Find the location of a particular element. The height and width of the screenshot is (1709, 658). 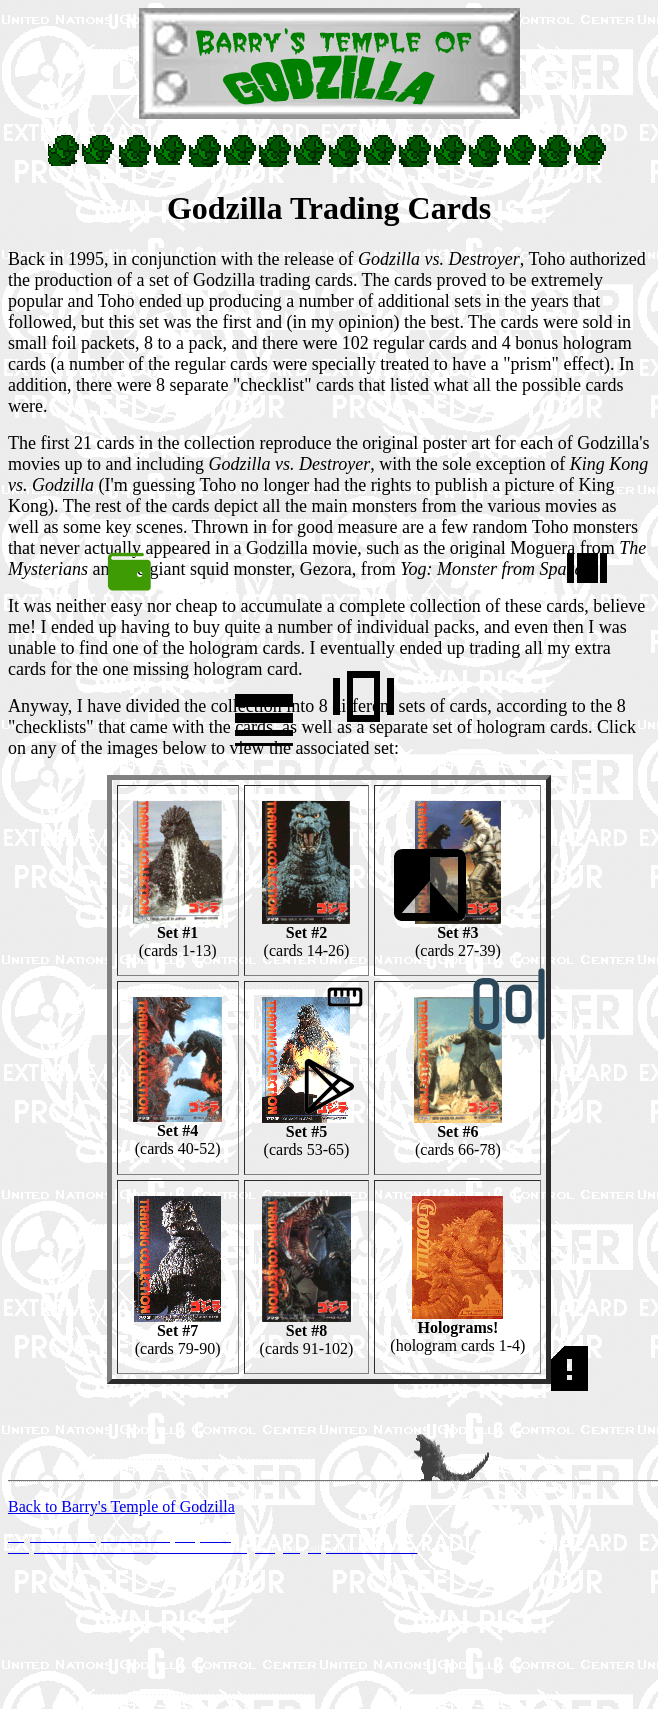

align elements to the end of the horizontal axis is located at coordinates (509, 1004).